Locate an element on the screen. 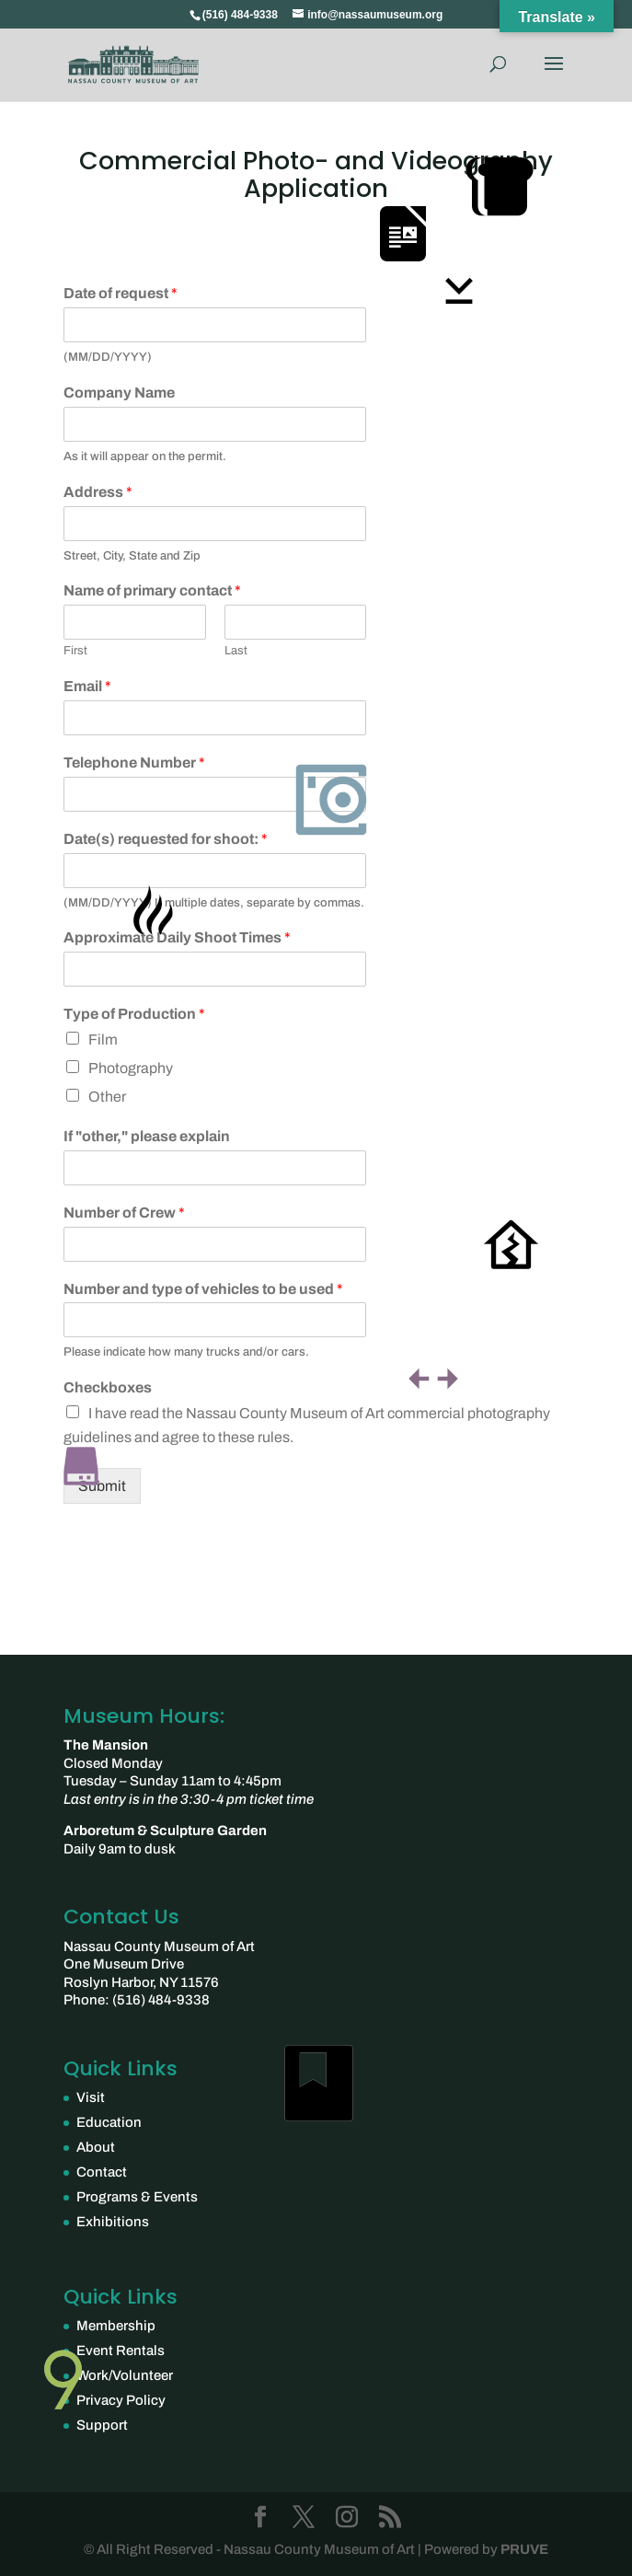  view bookmarked file is located at coordinates (318, 2083).